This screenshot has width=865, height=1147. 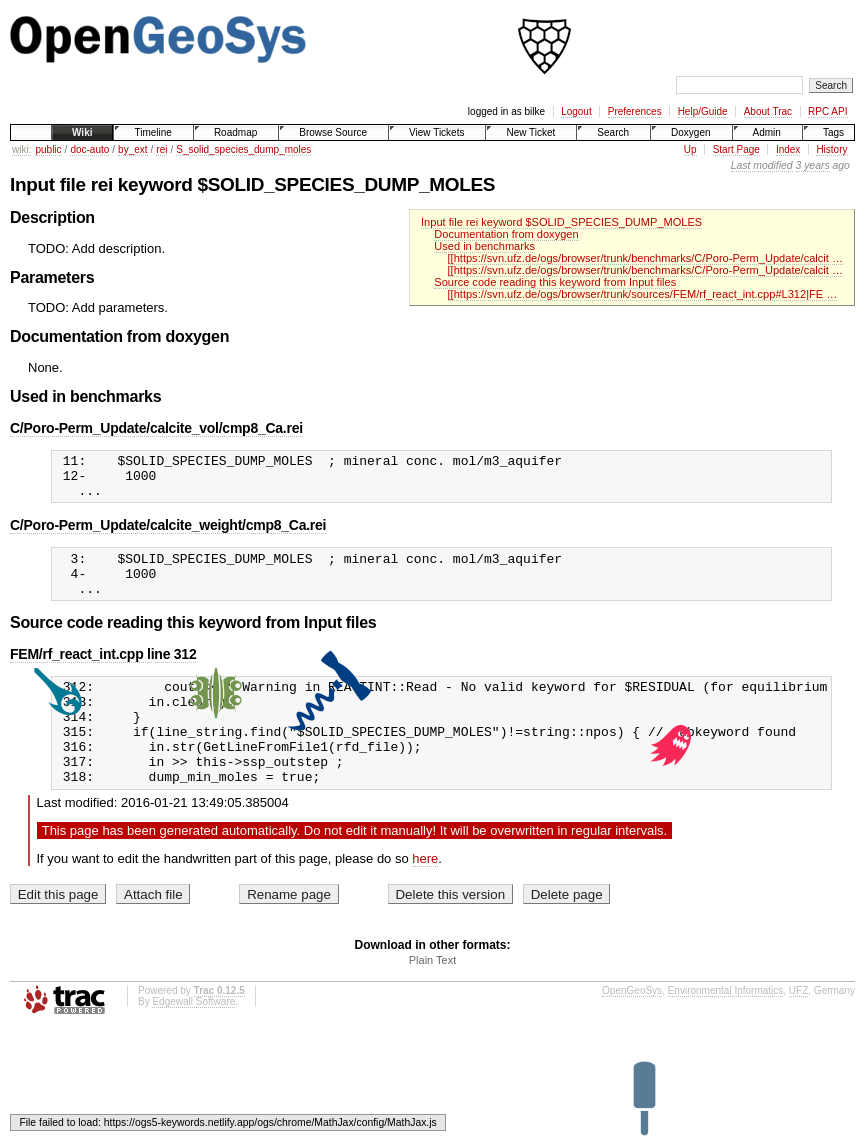 What do you see at coordinates (670, 745) in the screenshot?
I see `toggle ghost mode or invisible status` at bounding box center [670, 745].